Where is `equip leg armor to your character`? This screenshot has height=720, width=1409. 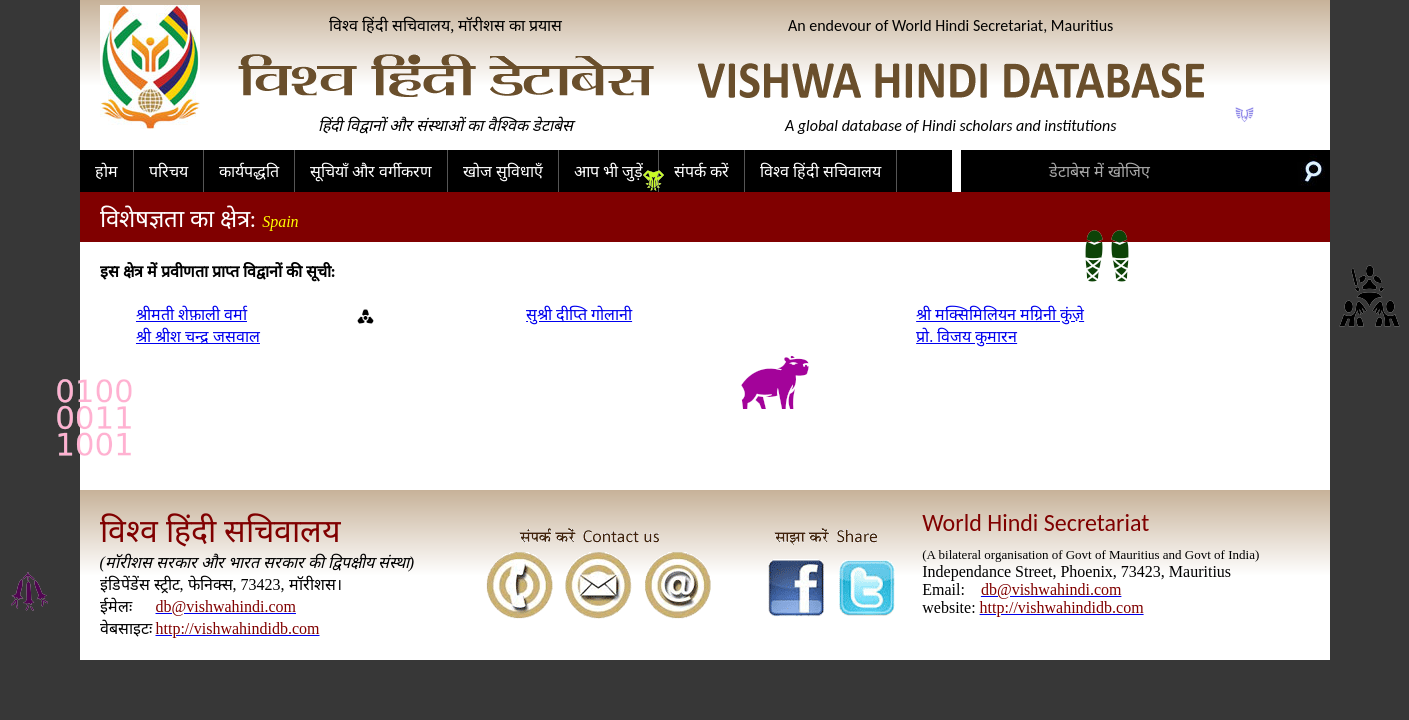
equip leg armor to your character is located at coordinates (1107, 255).